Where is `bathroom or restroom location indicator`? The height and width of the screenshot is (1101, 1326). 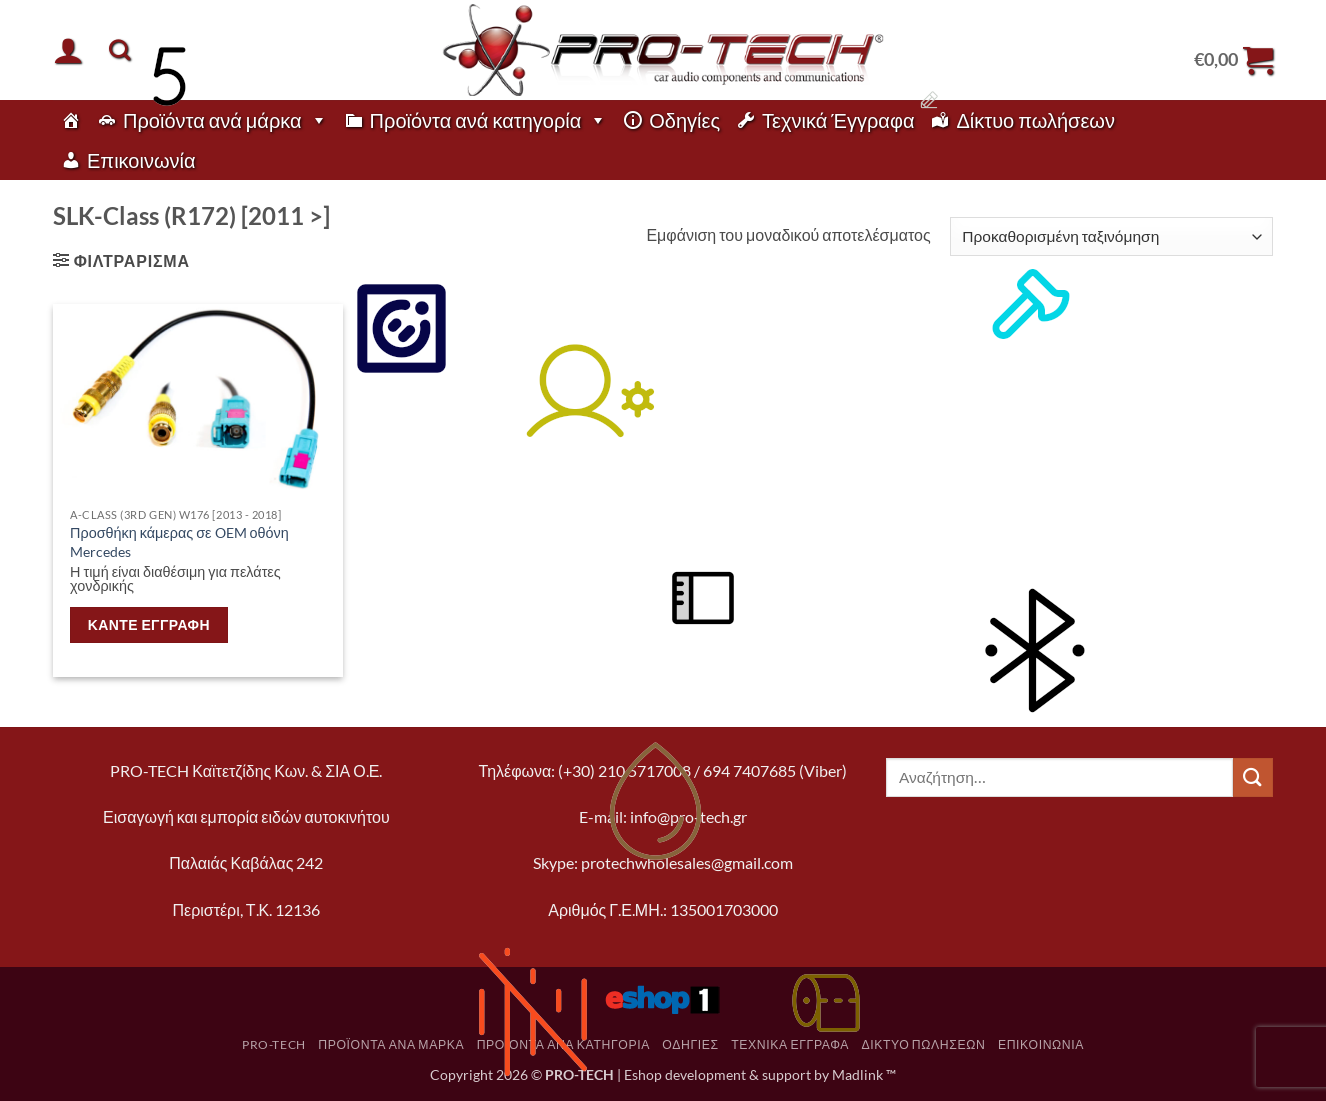 bathroom or restroom location indicator is located at coordinates (826, 1003).